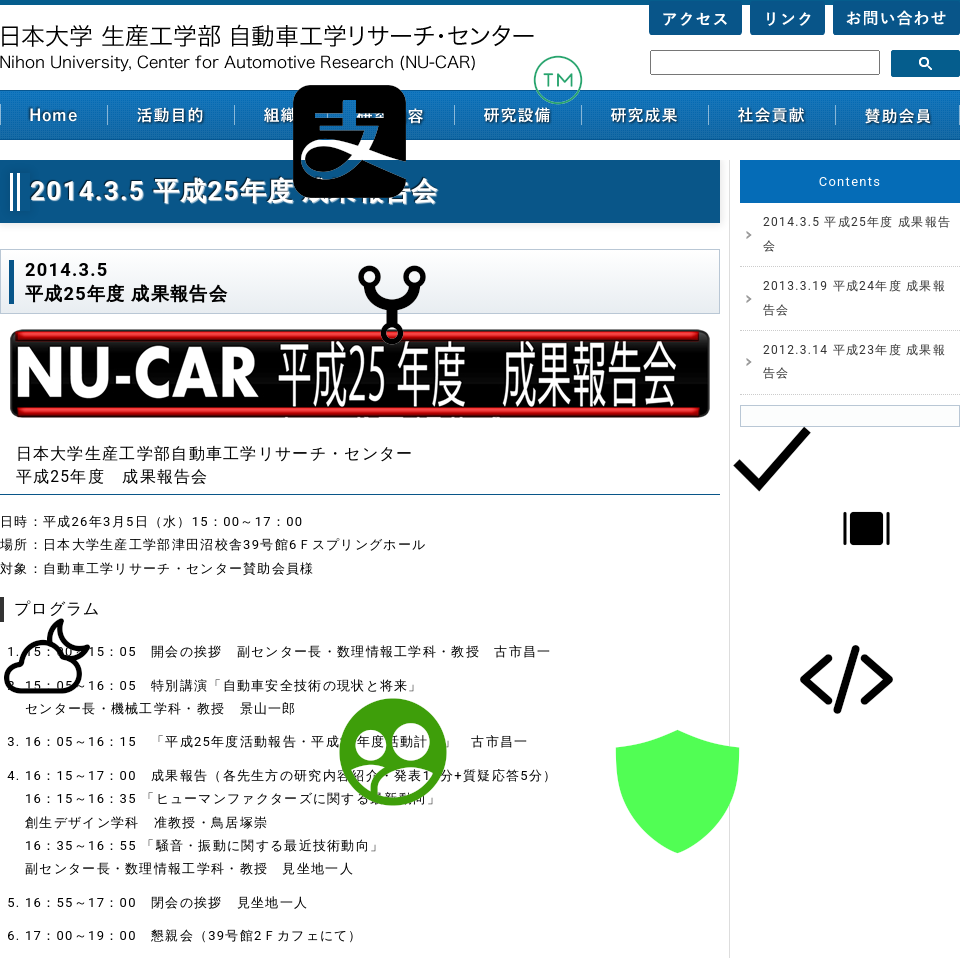 The width and height of the screenshot is (960, 958). What do you see at coordinates (866, 528) in the screenshot?
I see `start a slideshow presentation` at bounding box center [866, 528].